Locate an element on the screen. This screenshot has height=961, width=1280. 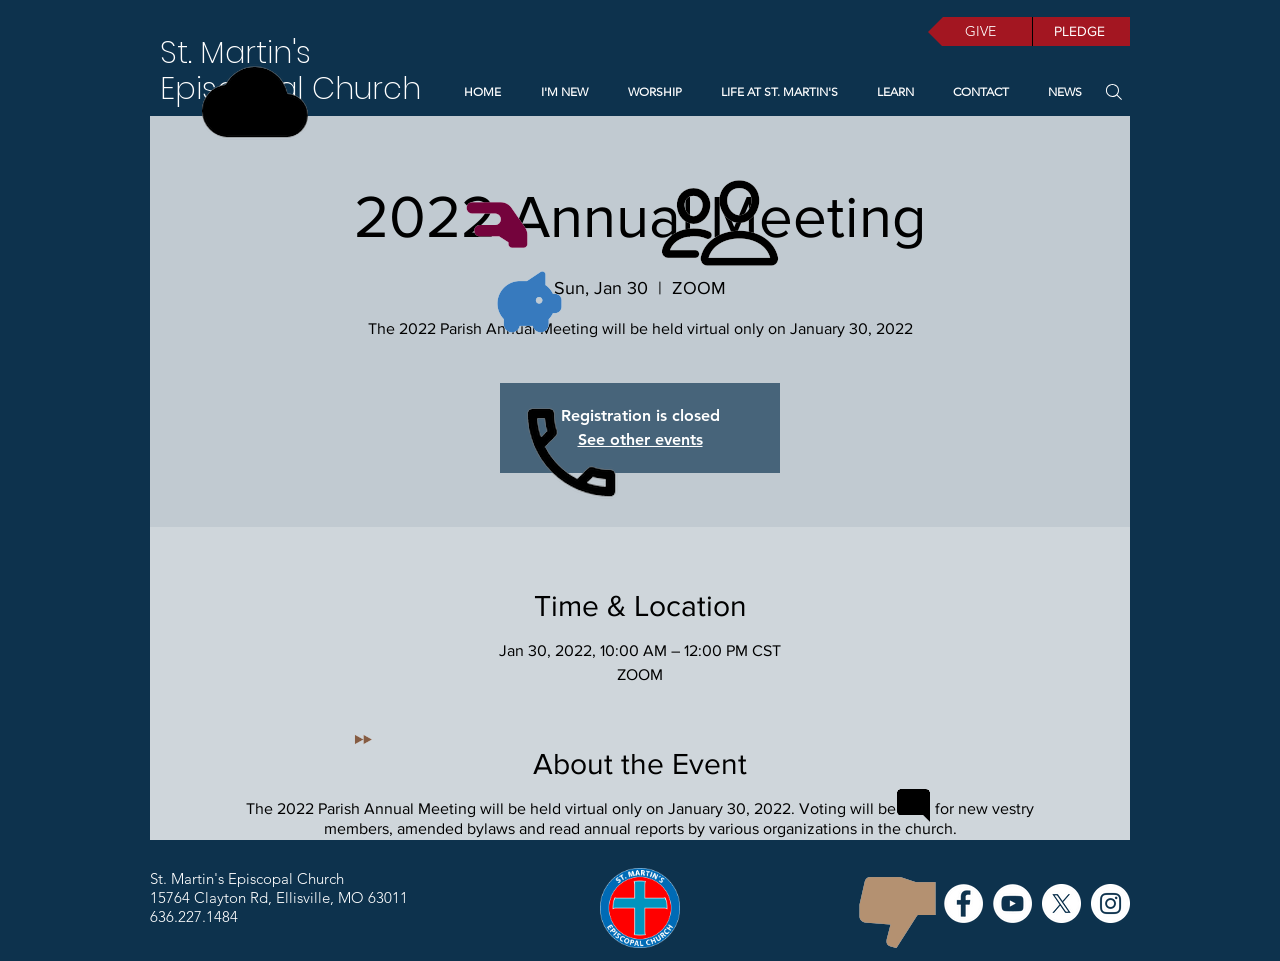
view contacts or friends list is located at coordinates (720, 223).